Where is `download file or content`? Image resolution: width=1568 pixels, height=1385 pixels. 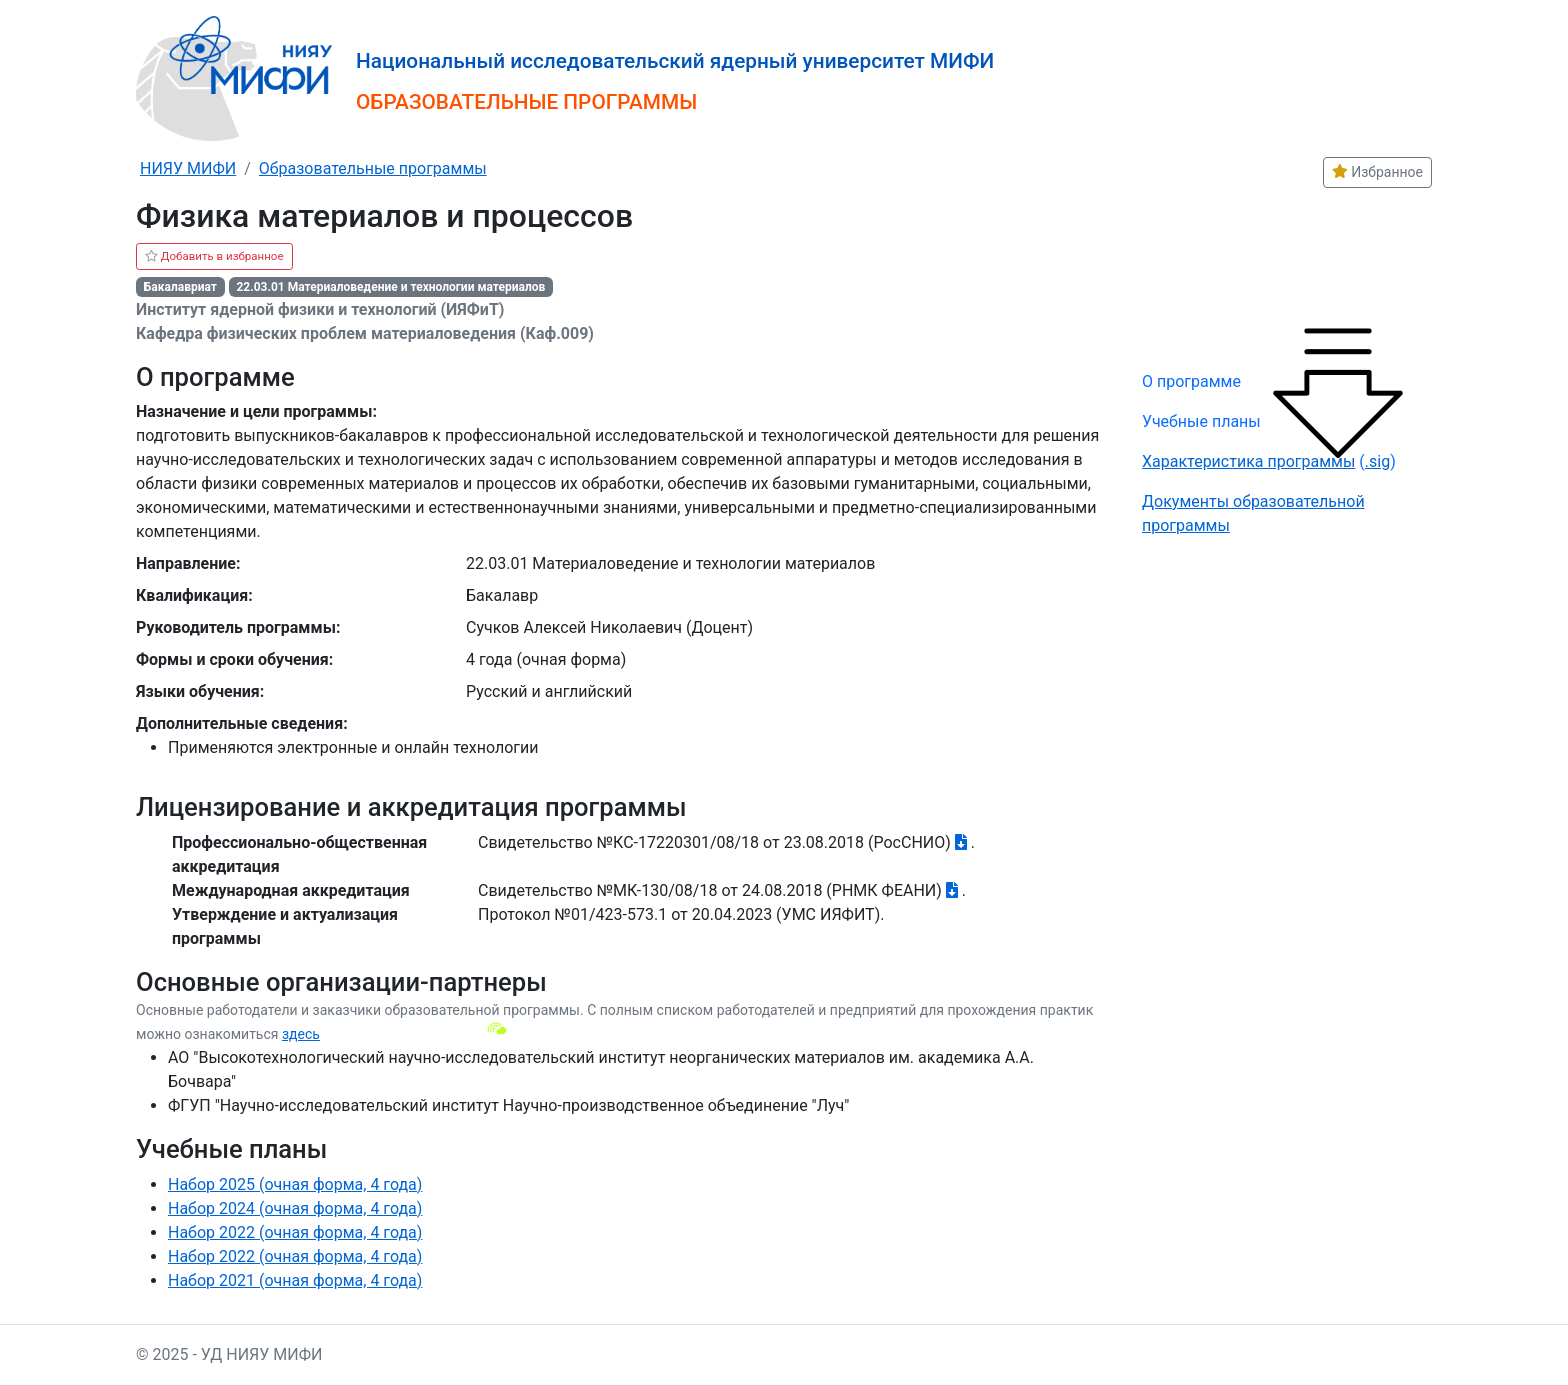 download file or content is located at coordinates (1338, 388).